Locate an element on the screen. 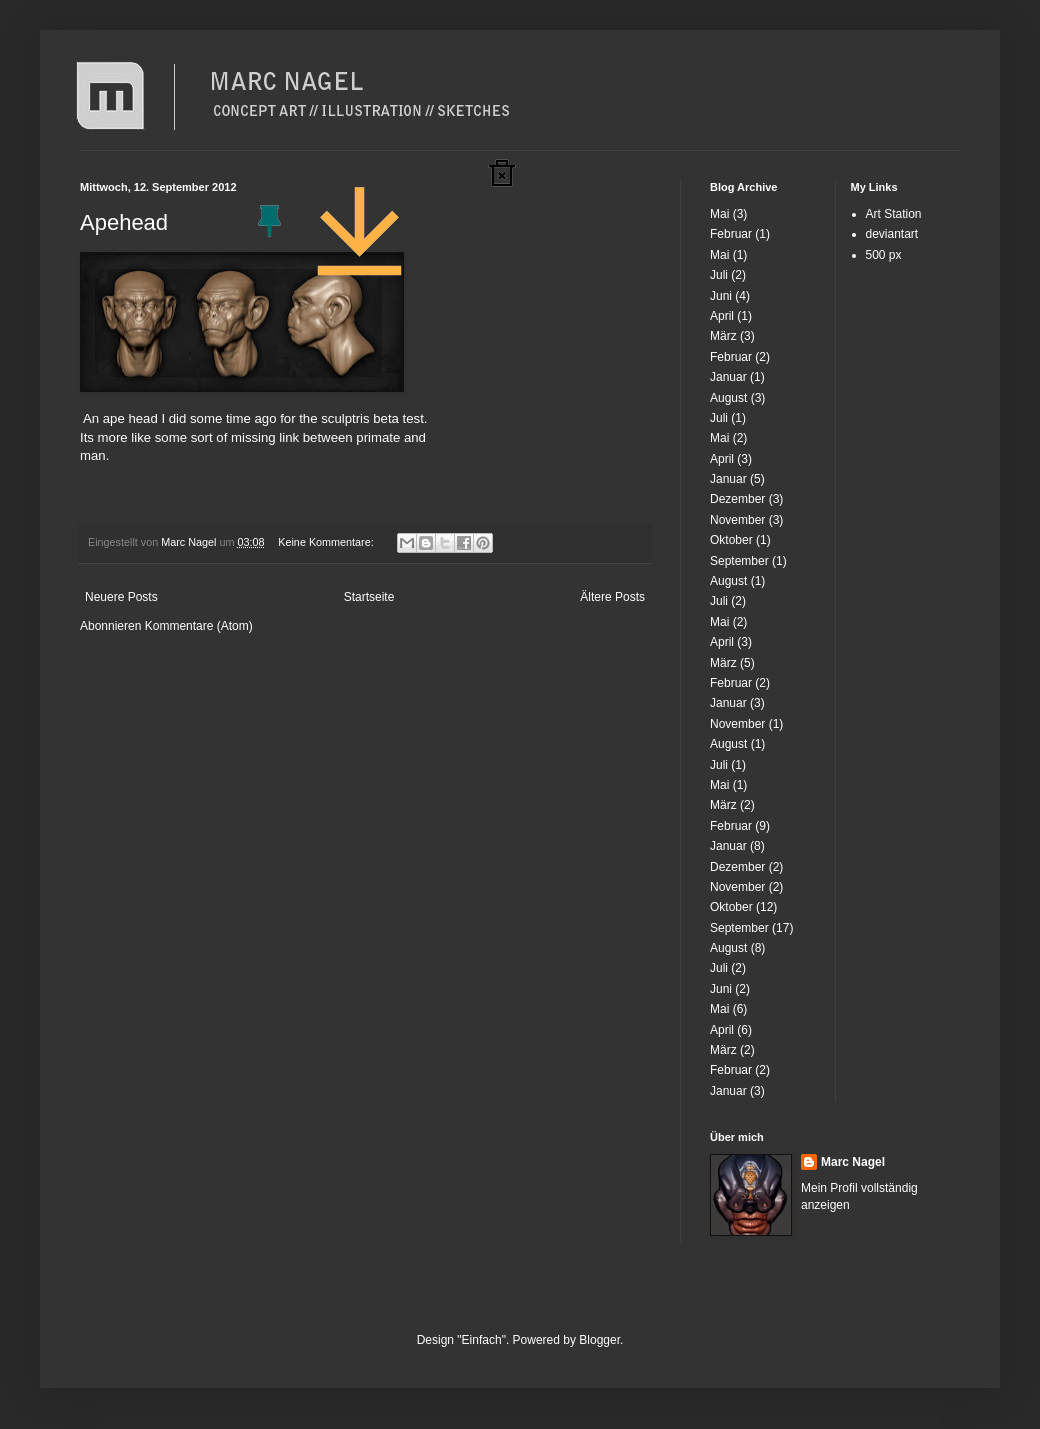 Image resolution: width=1040 pixels, height=1429 pixels. delete selected item is located at coordinates (502, 173).